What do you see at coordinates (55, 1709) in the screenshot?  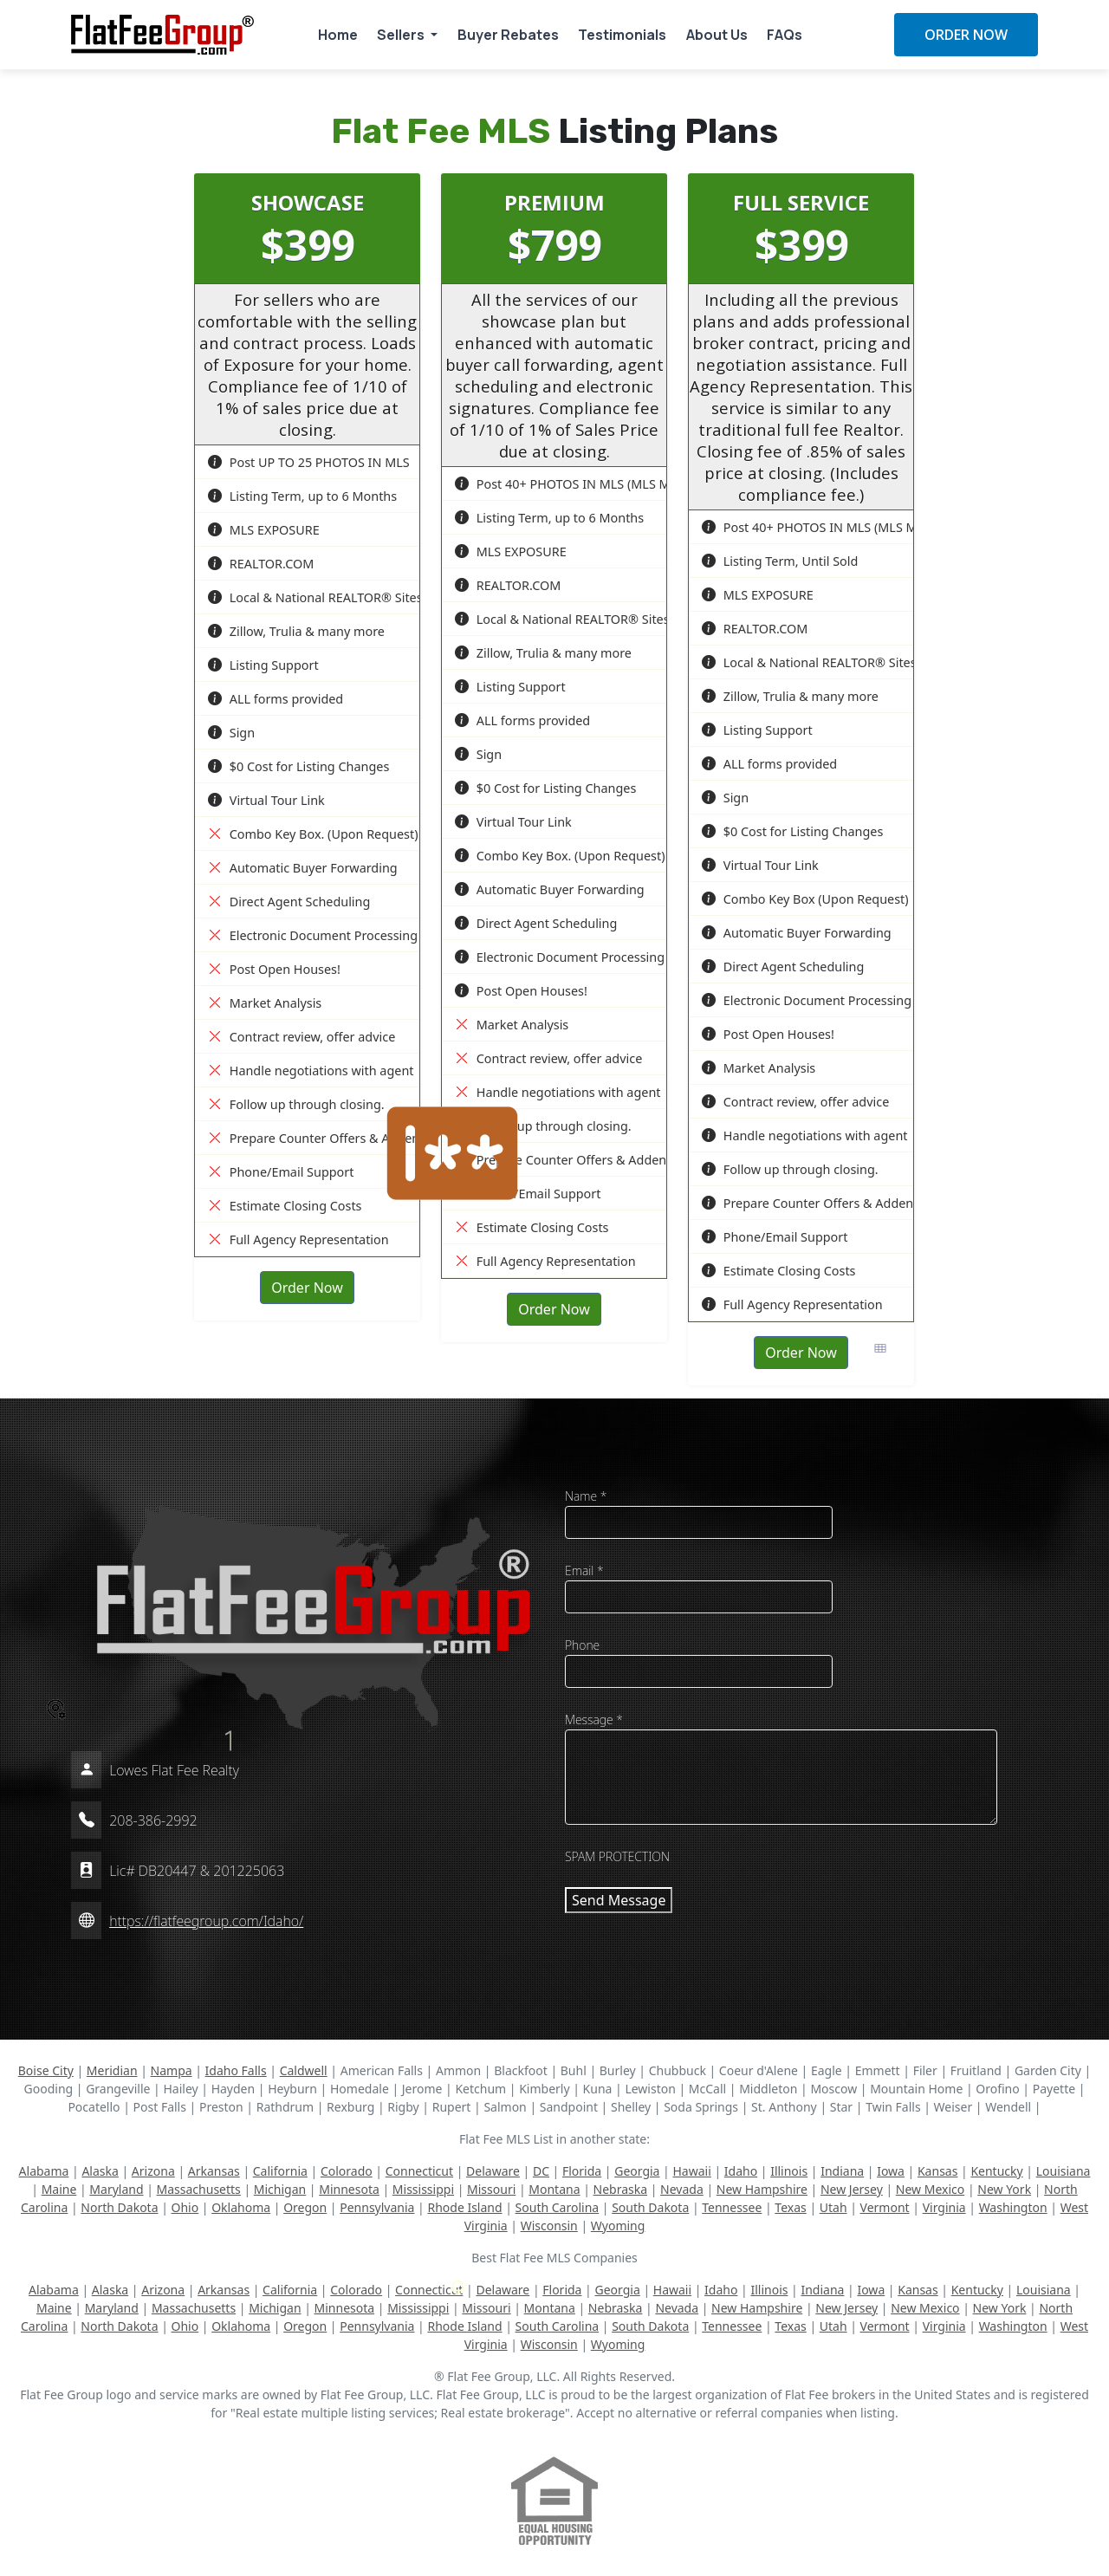 I see `access location settings` at bounding box center [55, 1709].